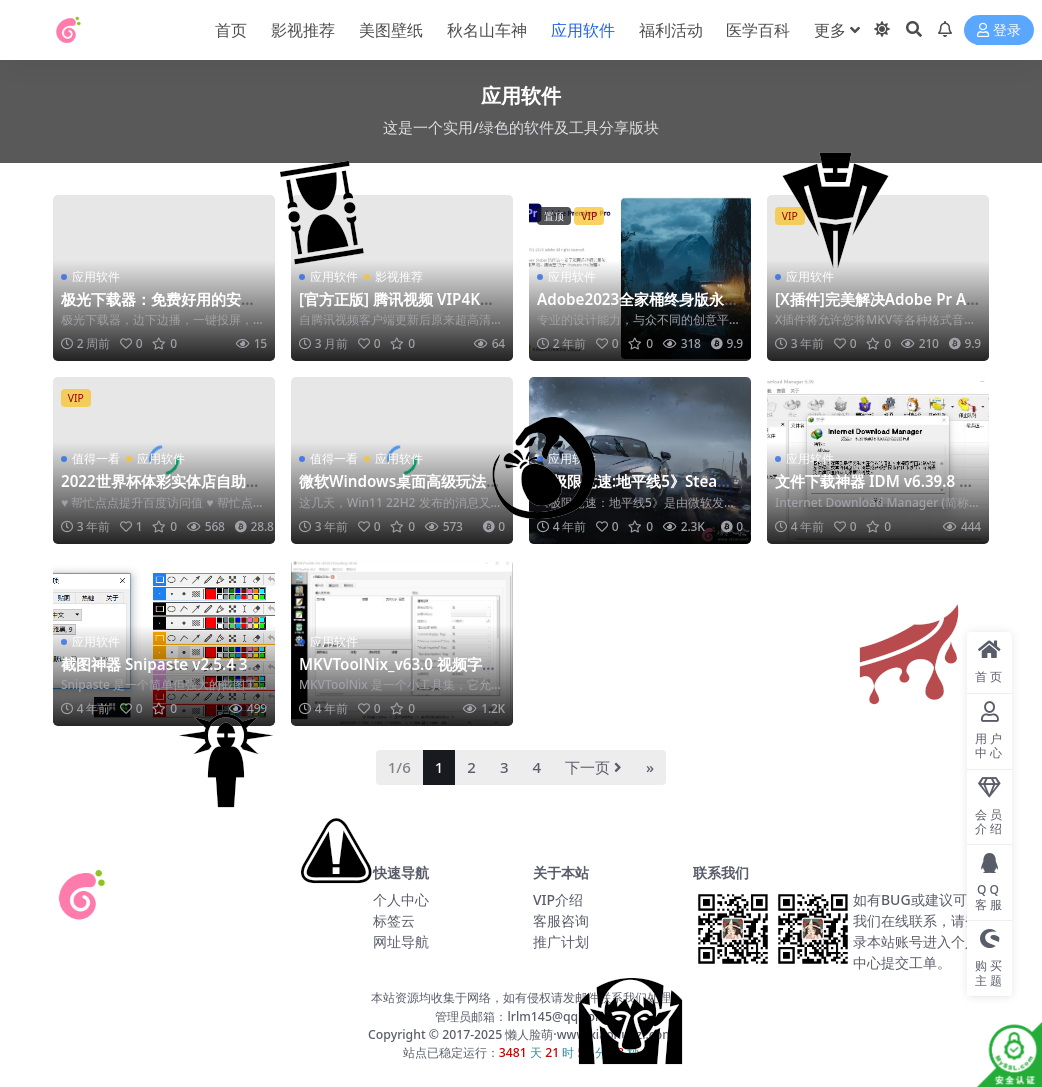 The height and width of the screenshot is (1087, 1042). What do you see at coordinates (909, 654) in the screenshot?
I see `indicates a critical hit or bleeding damage effect` at bounding box center [909, 654].